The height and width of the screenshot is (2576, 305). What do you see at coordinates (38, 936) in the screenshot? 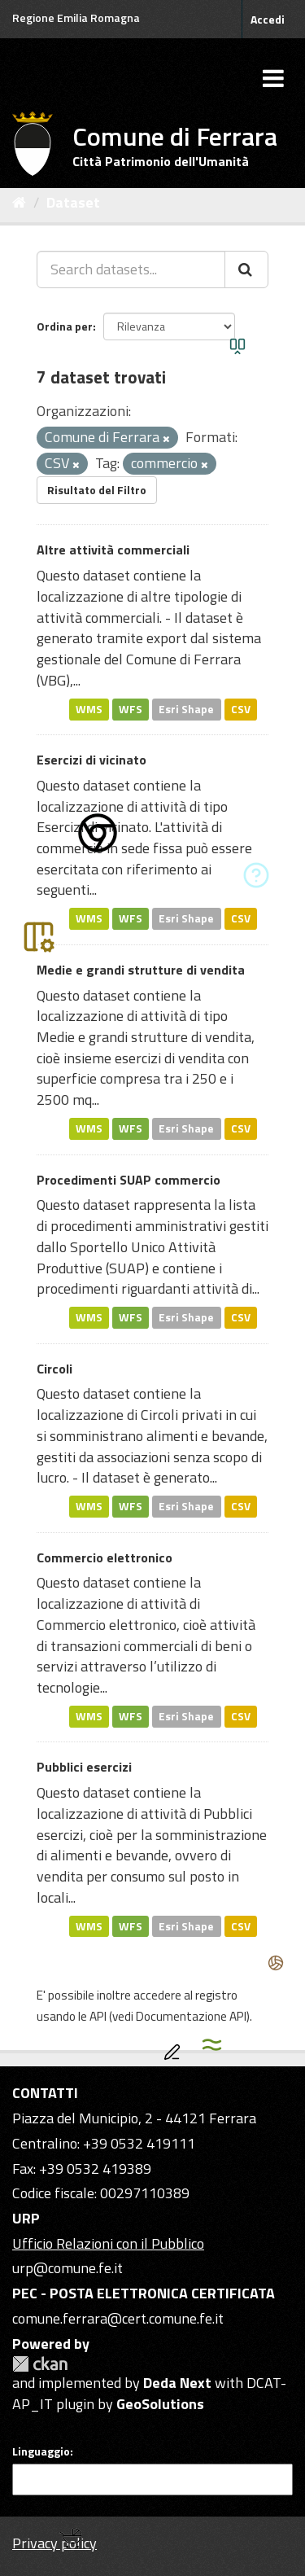
I see `configure column layout settings` at bounding box center [38, 936].